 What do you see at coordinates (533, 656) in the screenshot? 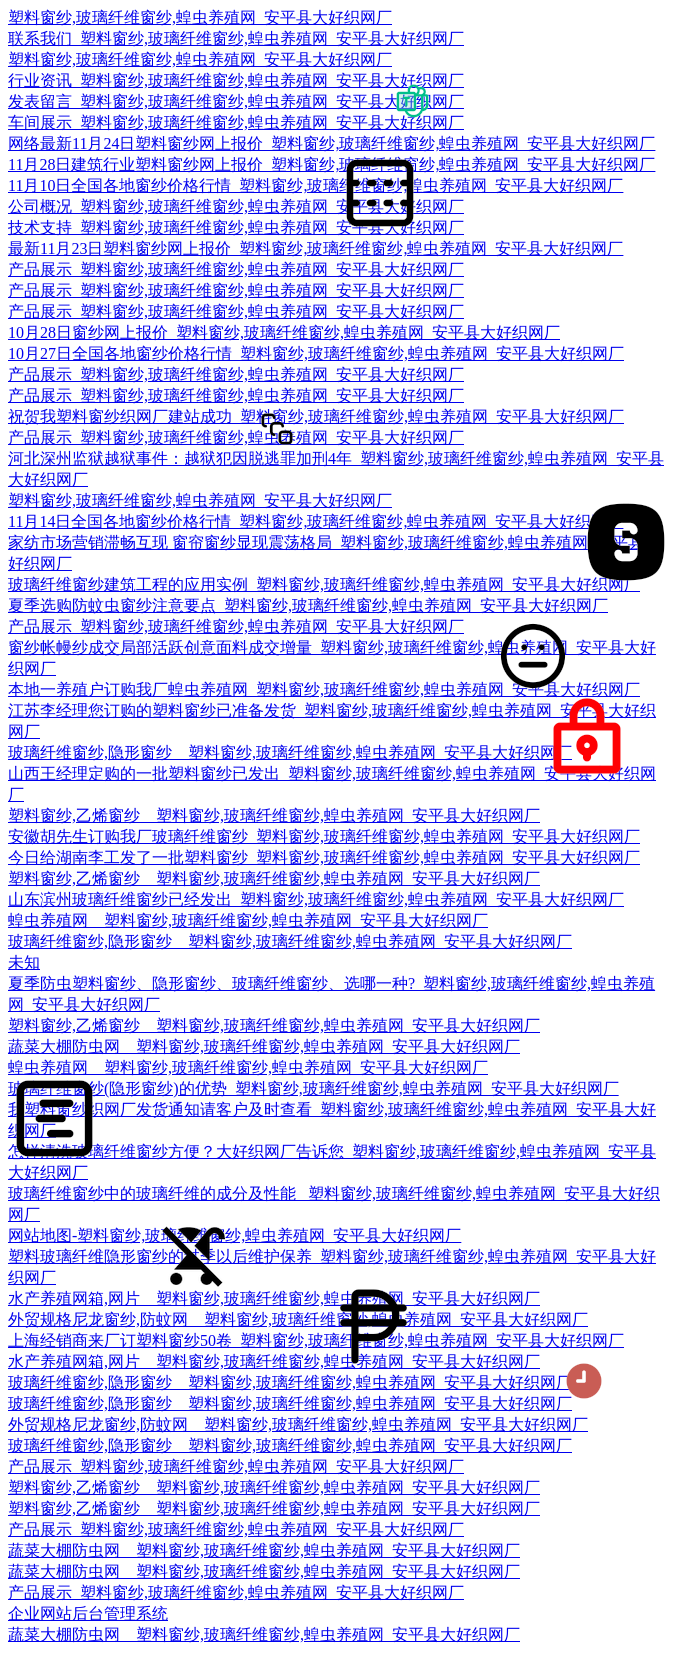
I see `rate your experience as neutral` at bounding box center [533, 656].